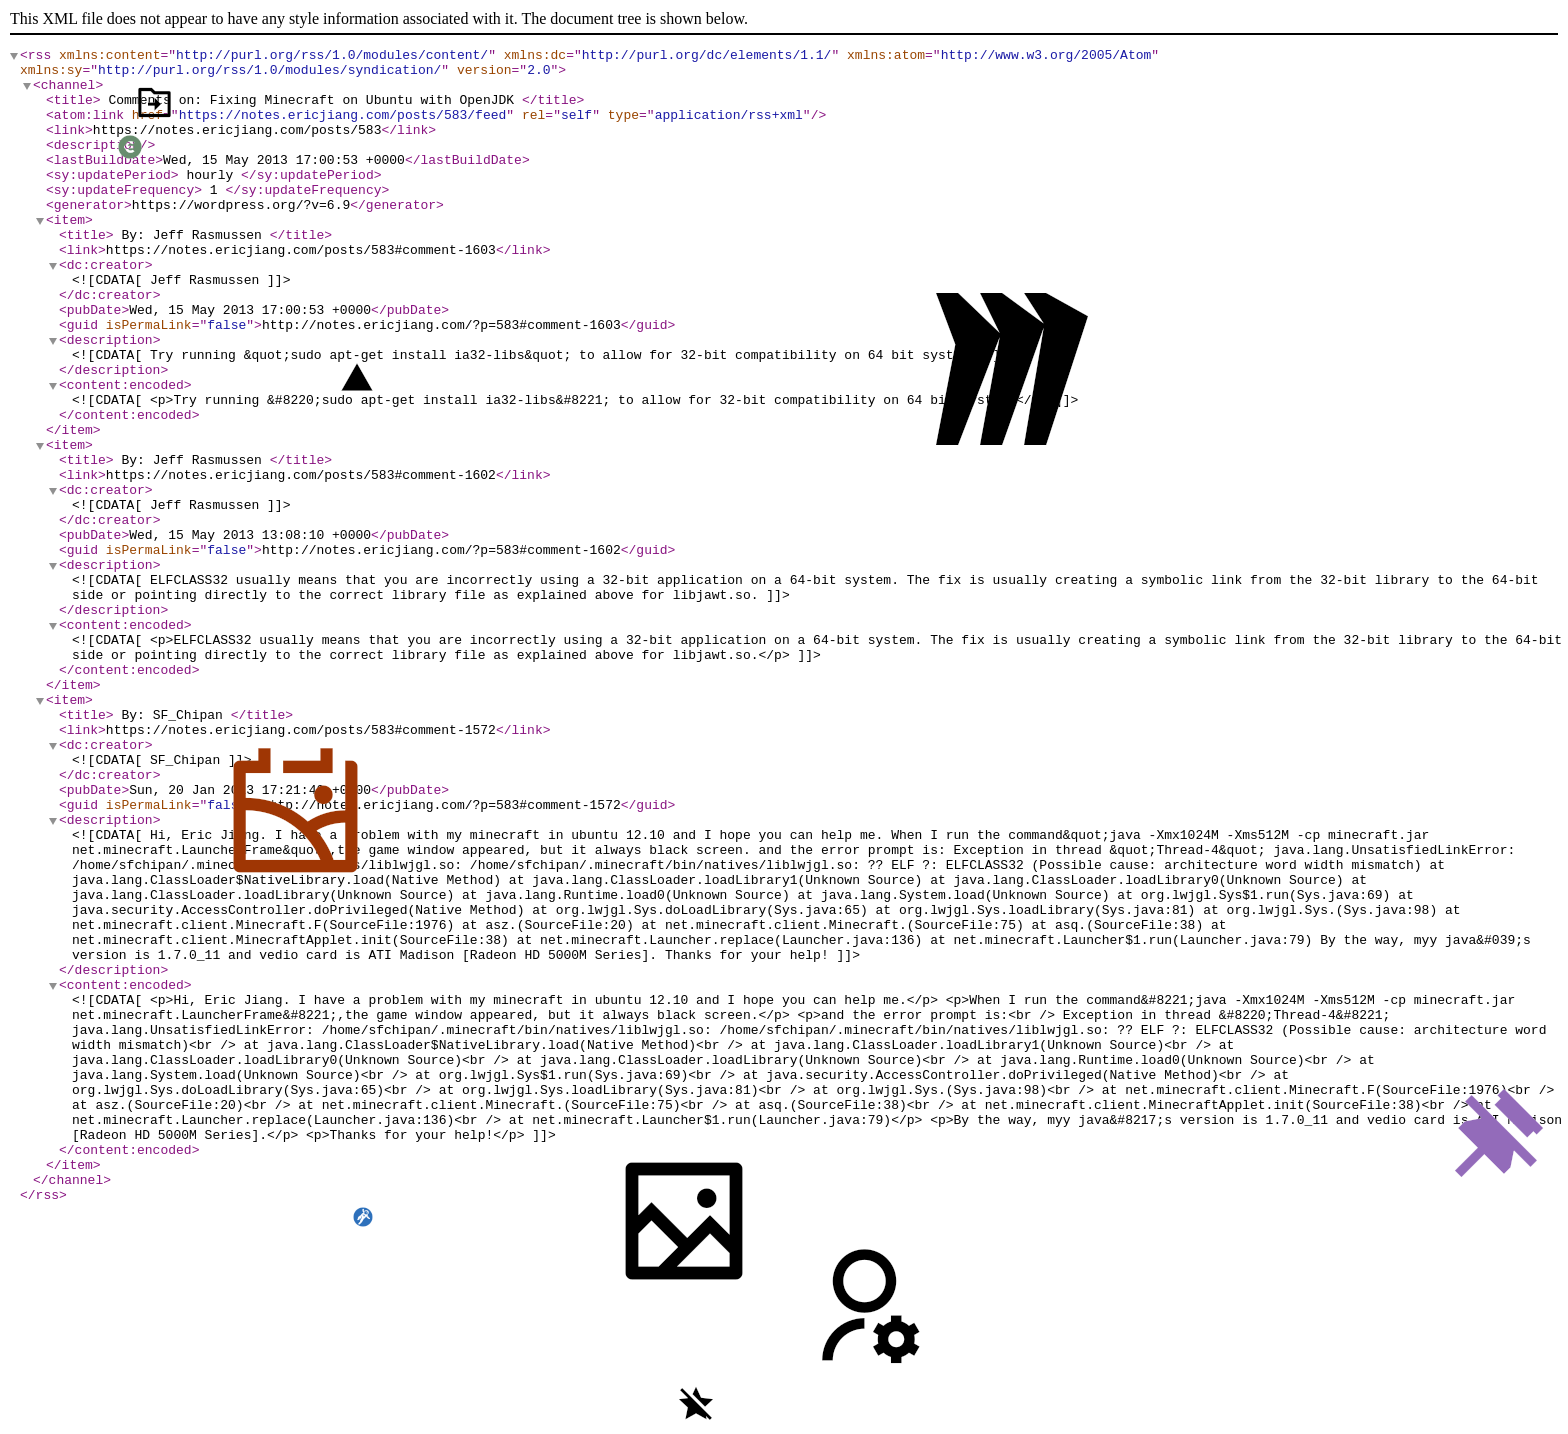 Image resolution: width=1568 pixels, height=1434 pixels. Describe the element at coordinates (363, 1217) in the screenshot. I see `grav CMS platform logo` at that location.